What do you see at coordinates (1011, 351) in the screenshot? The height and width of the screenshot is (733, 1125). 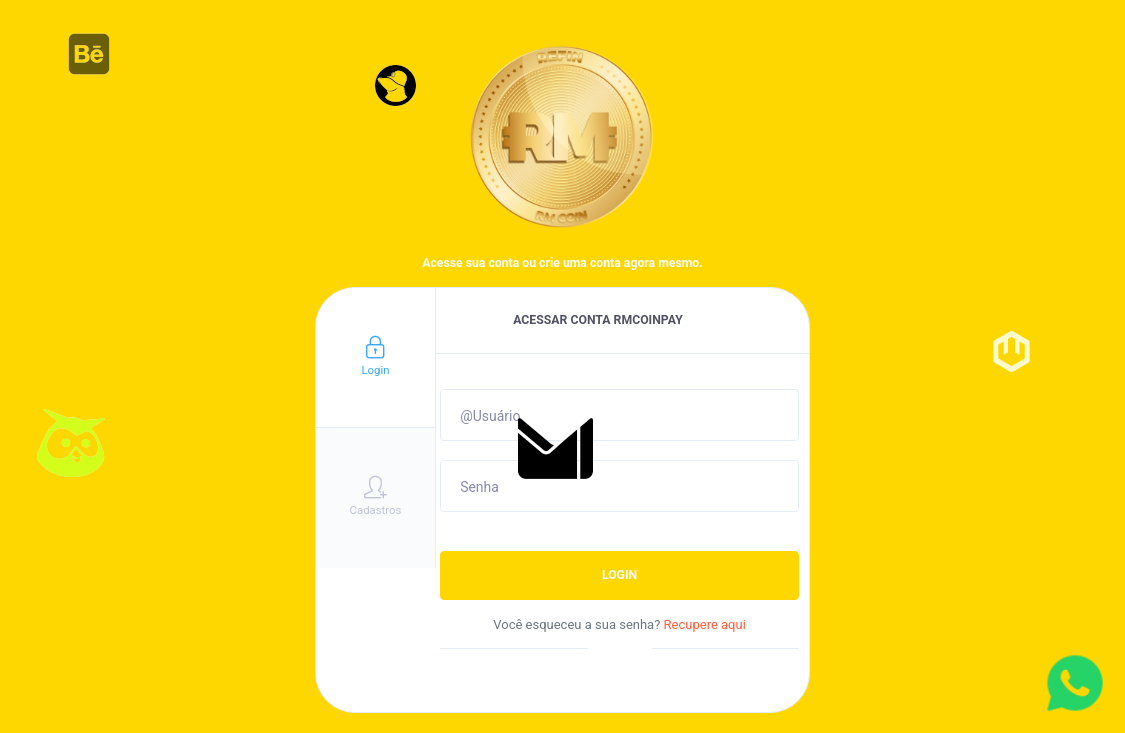 I see `wasmcloud platform logo` at bounding box center [1011, 351].